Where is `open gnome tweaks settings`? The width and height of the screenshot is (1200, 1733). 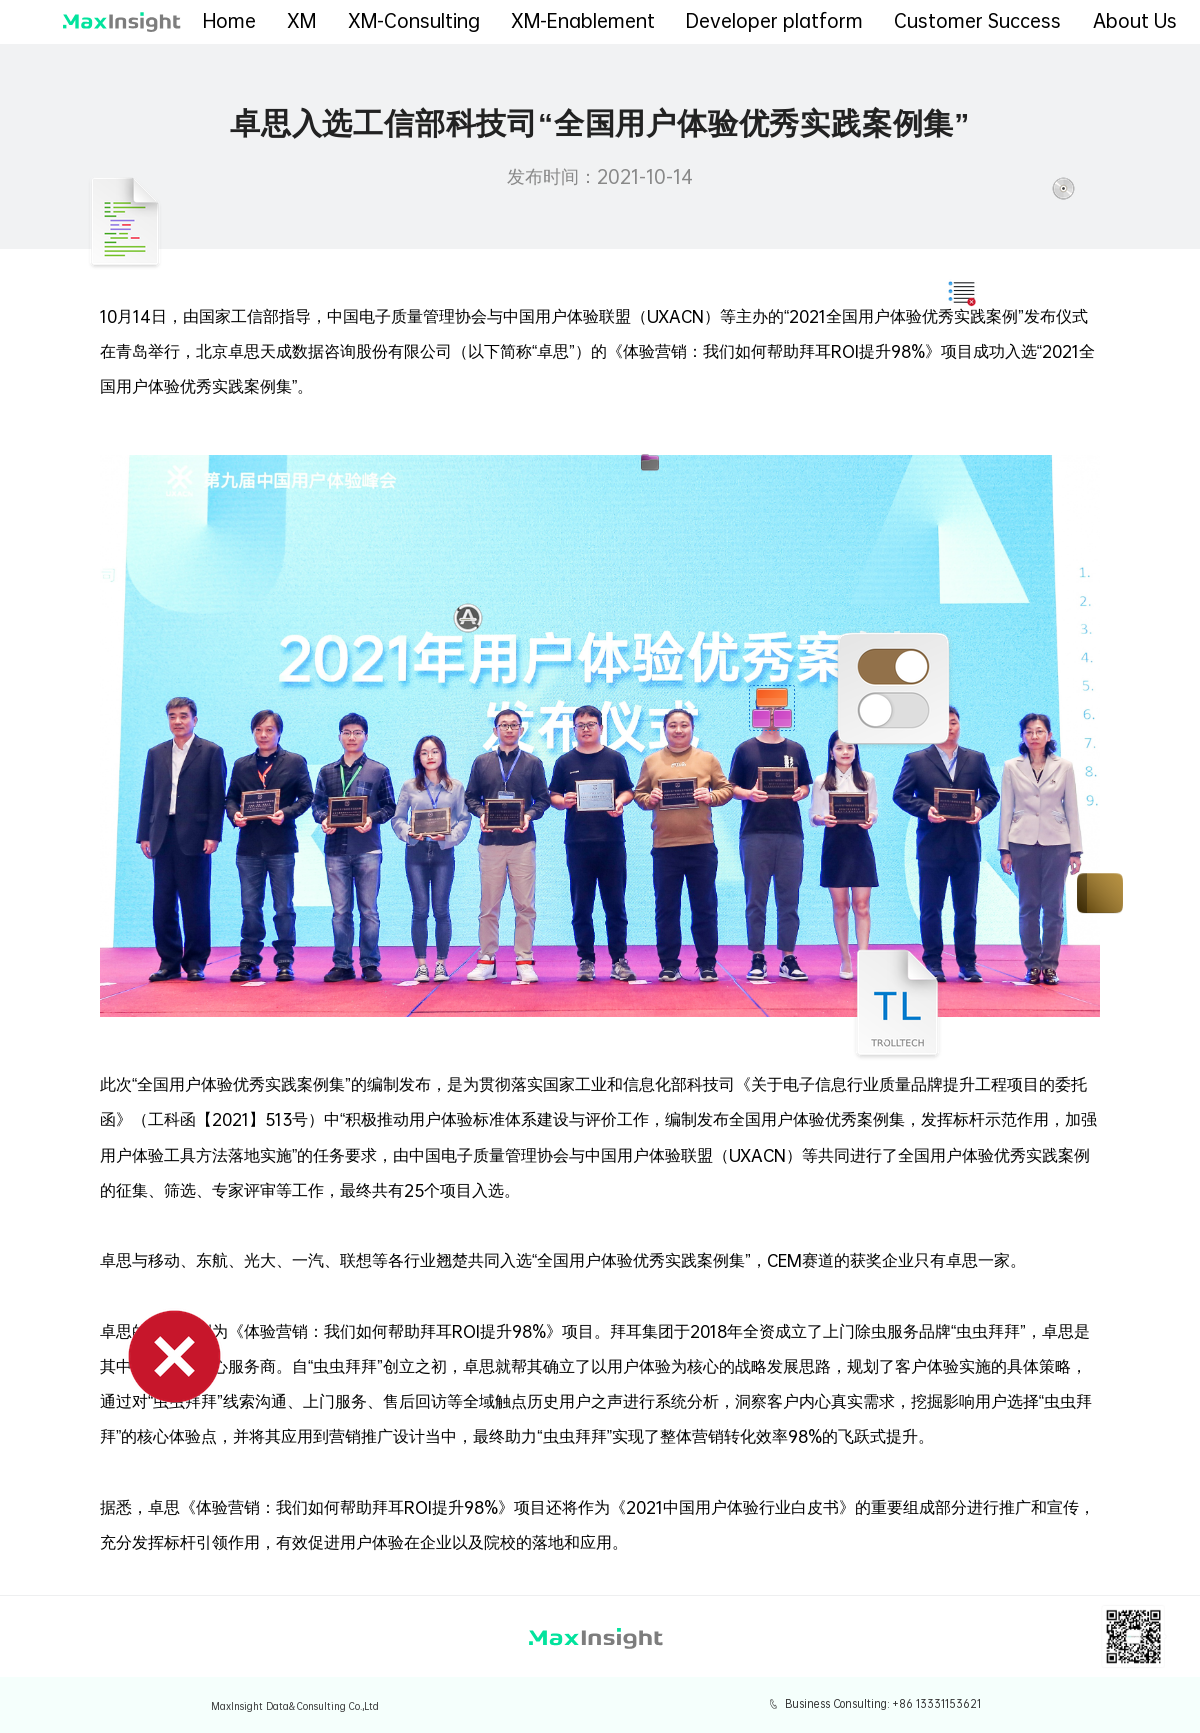
open gnome tweaks settings is located at coordinates (893, 688).